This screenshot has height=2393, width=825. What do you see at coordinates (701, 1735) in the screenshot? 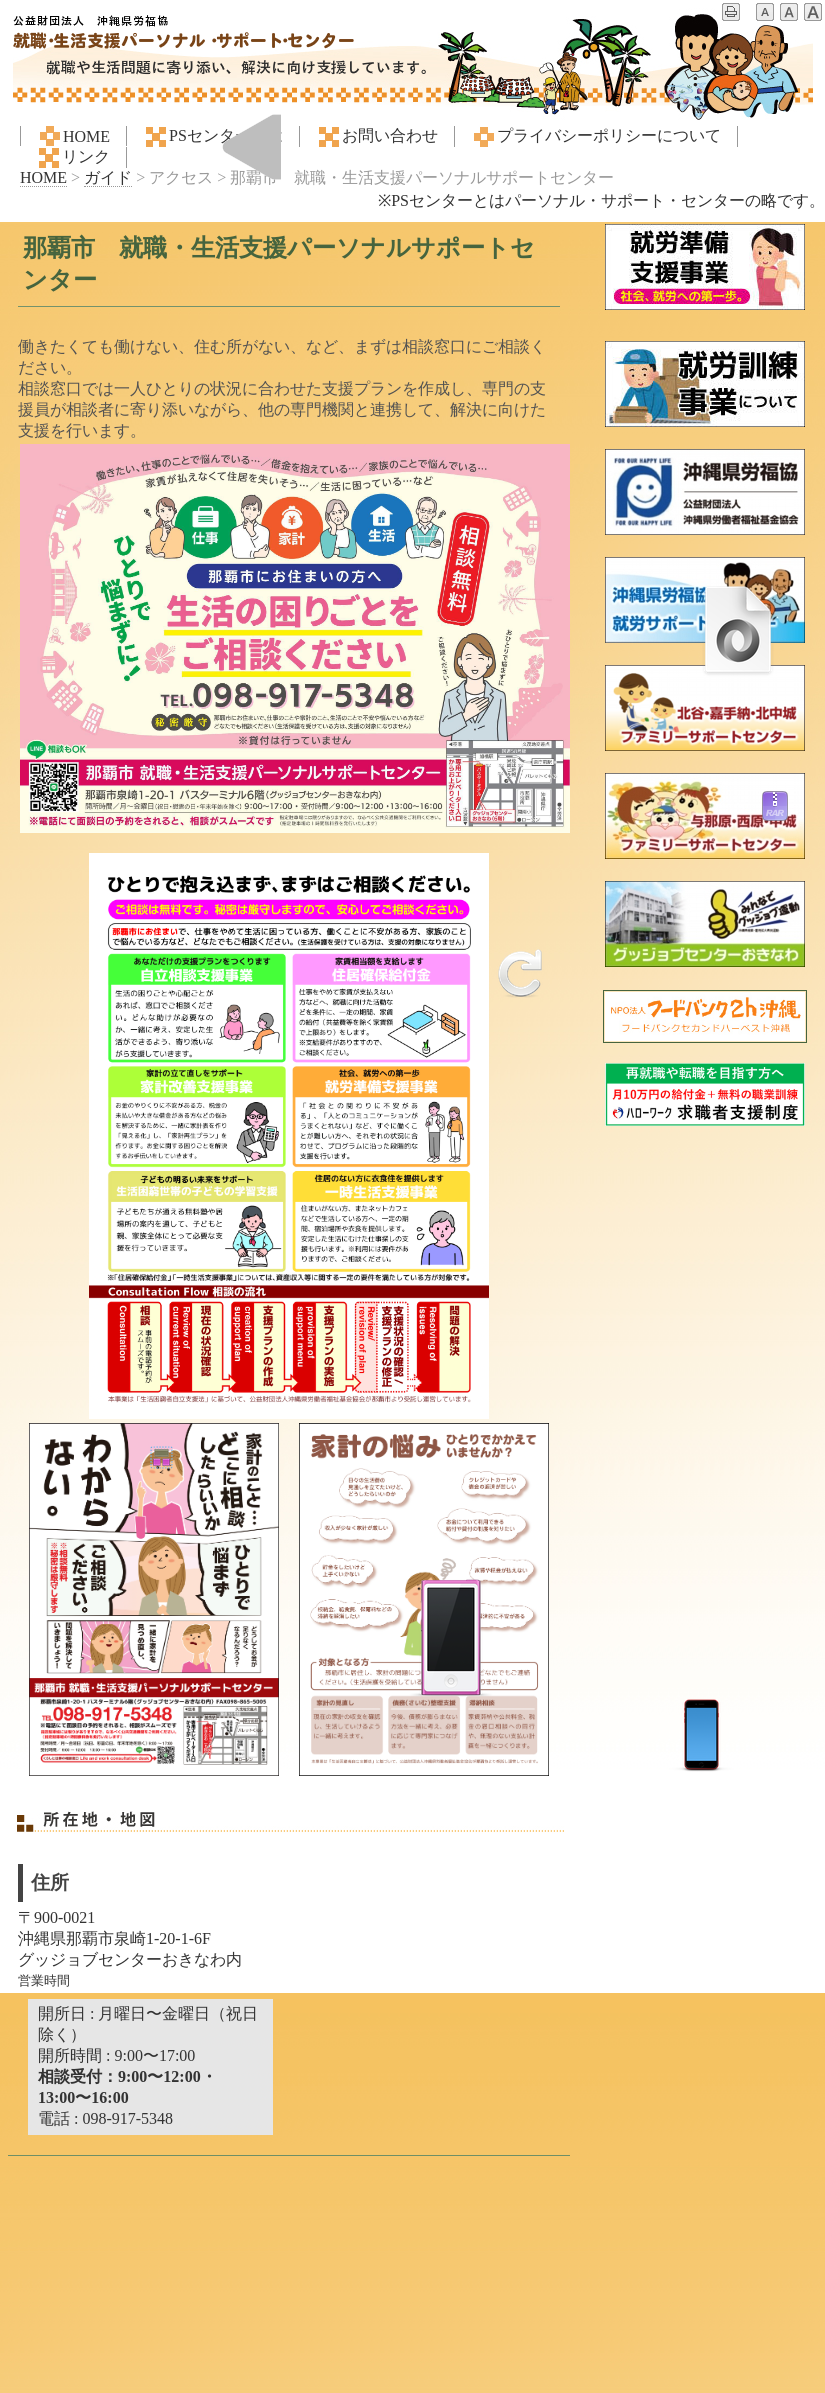
I see `iPhone 8 Plus device icon in red/product red color` at bounding box center [701, 1735].